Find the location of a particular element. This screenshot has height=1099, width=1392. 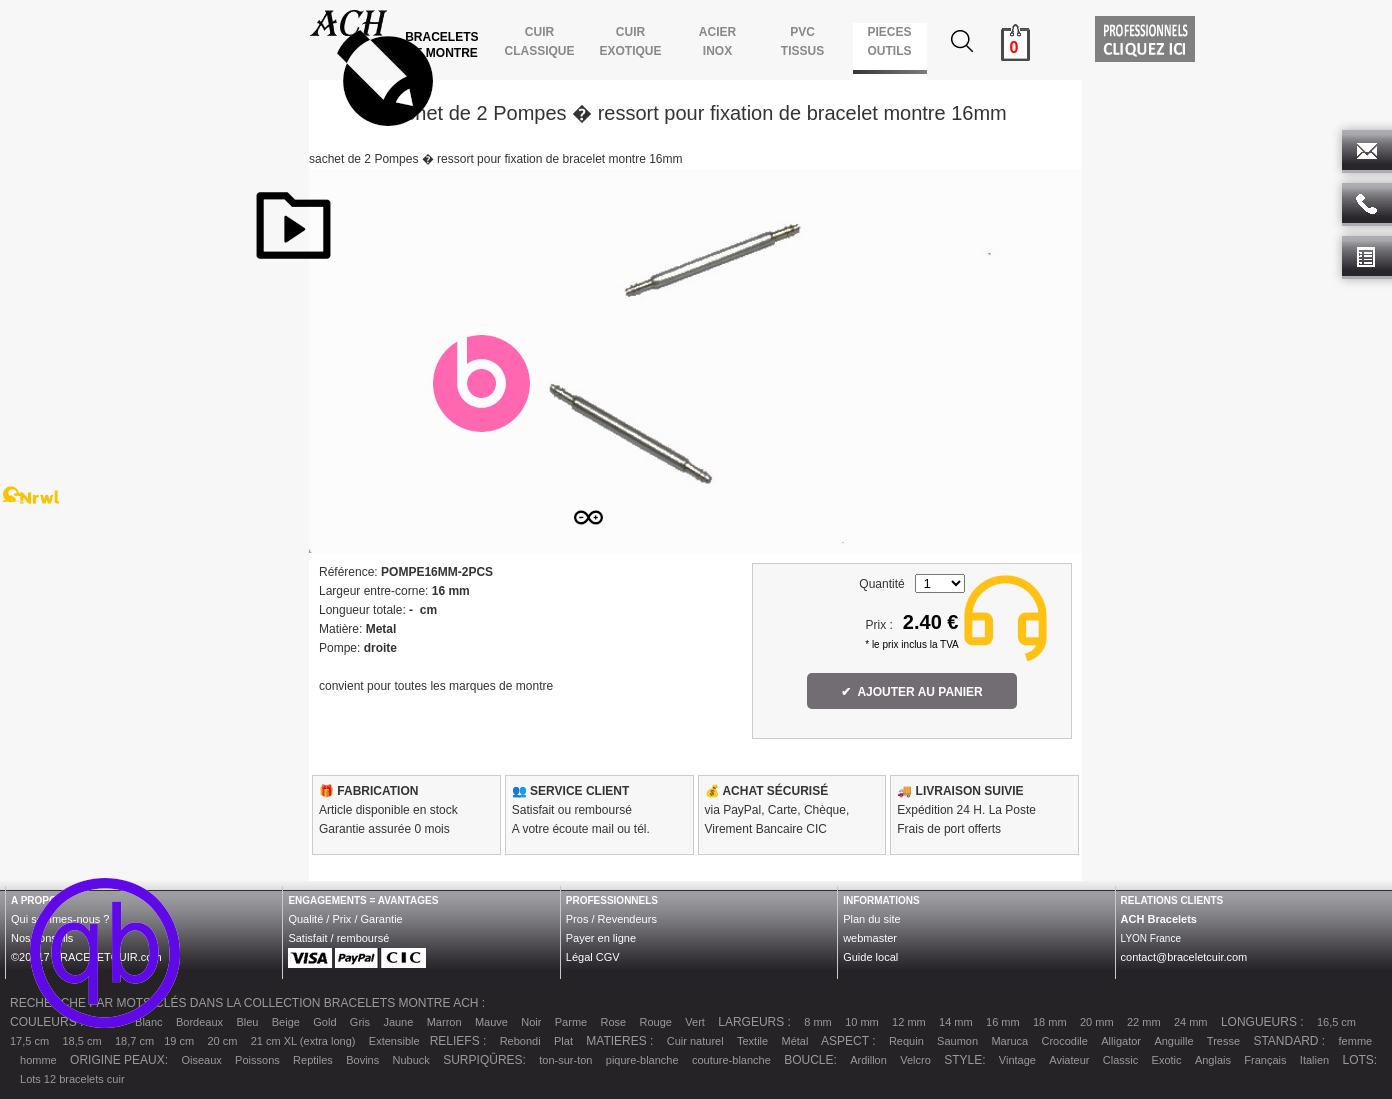

open LiveJournal app is located at coordinates (385, 78).